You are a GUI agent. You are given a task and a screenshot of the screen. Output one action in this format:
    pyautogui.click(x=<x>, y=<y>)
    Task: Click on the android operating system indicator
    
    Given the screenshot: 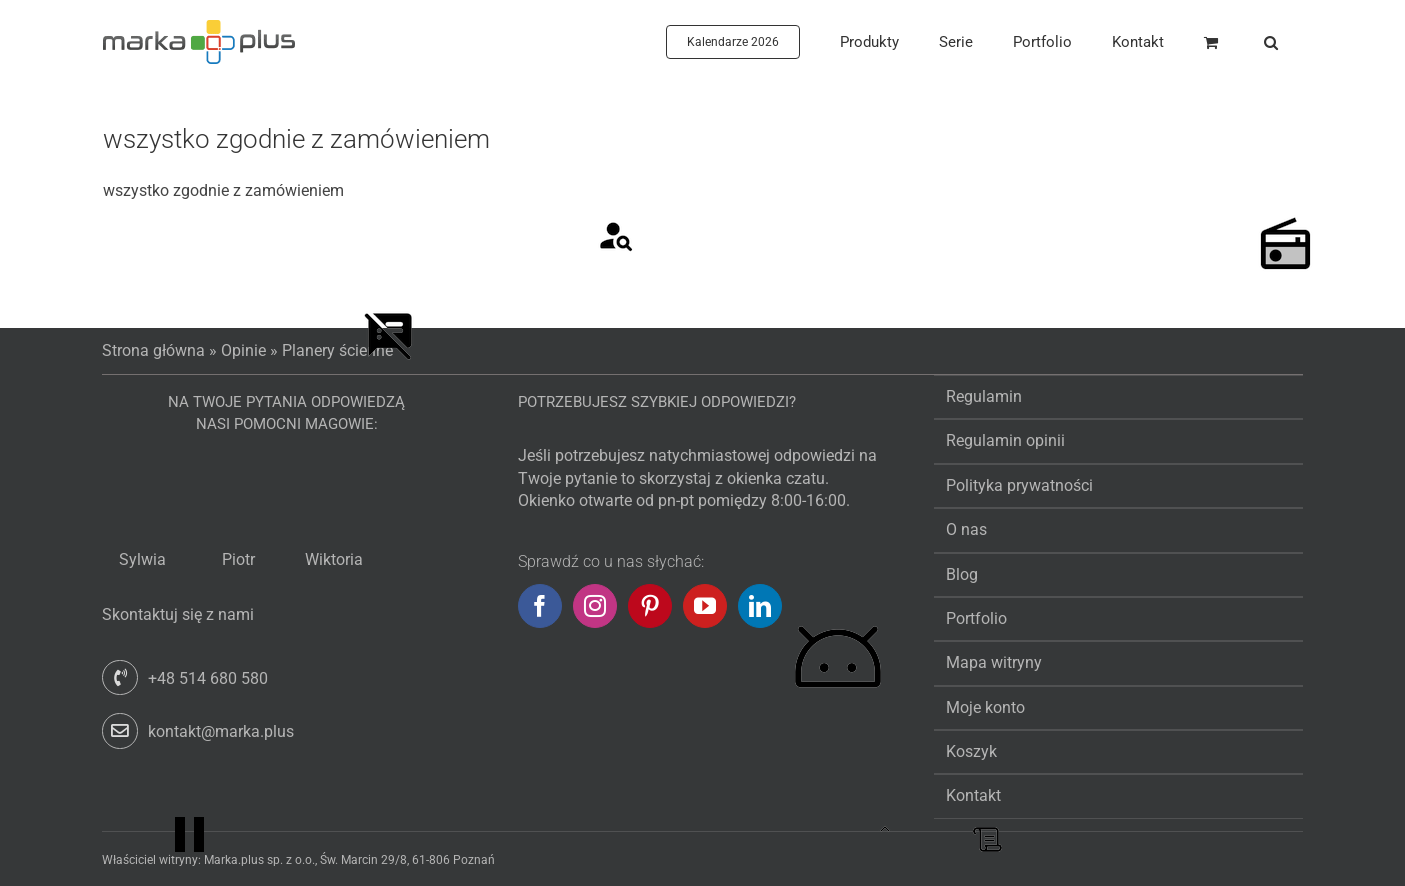 What is the action you would take?
    pyautogui.click(x=838, y=660)
    